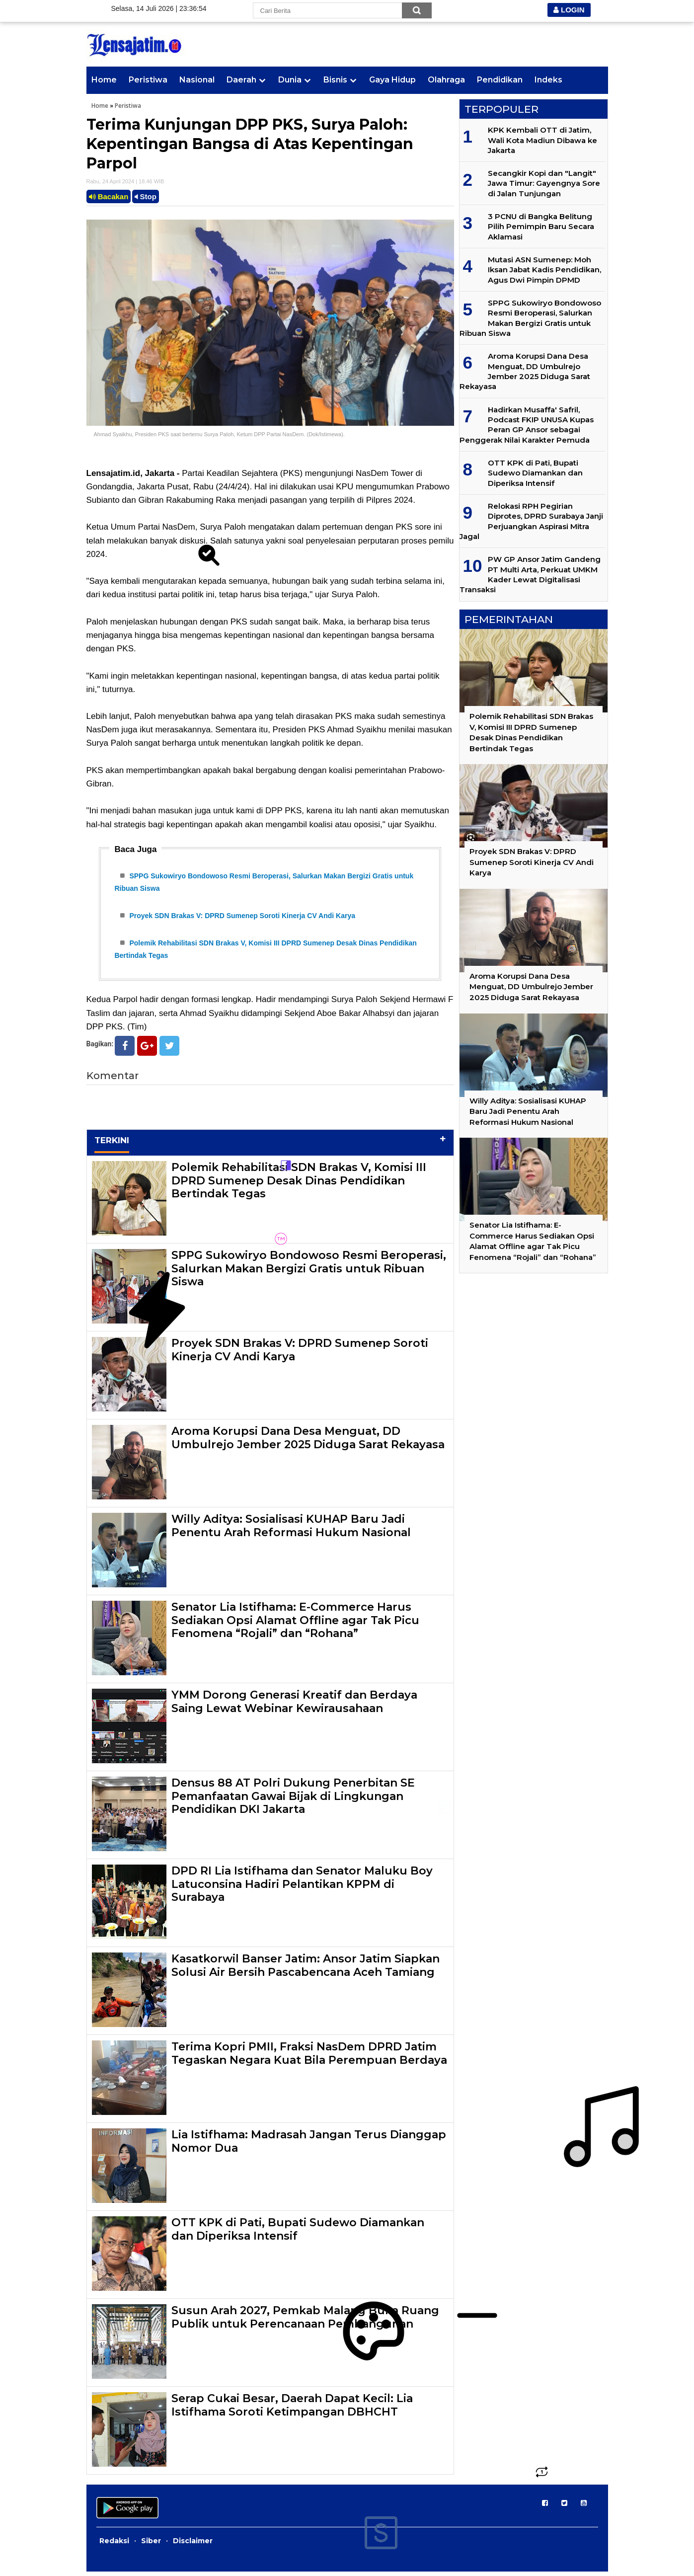 This screenshot has height=2576, width=694. What do you see at coordinates (477, 2315) in the screenshot?
I see `remove an item from a list or cart` at bounding box center [477, 2315].